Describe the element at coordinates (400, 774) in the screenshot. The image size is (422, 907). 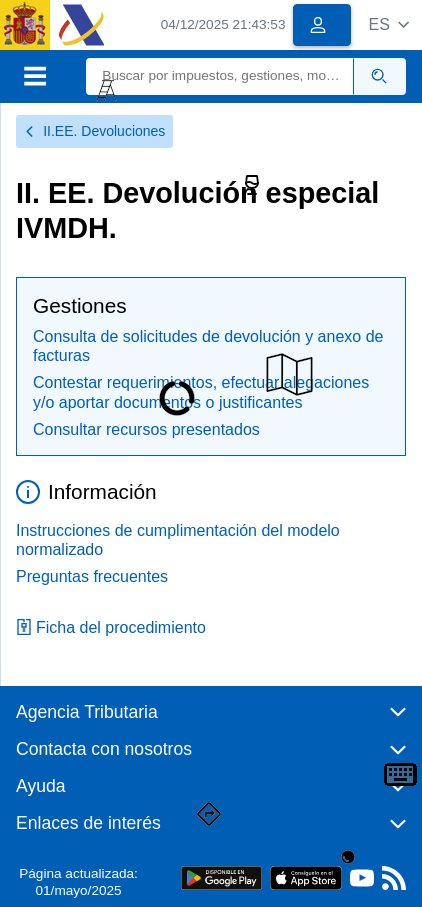
I see `open on-screen keyboard` at that location.